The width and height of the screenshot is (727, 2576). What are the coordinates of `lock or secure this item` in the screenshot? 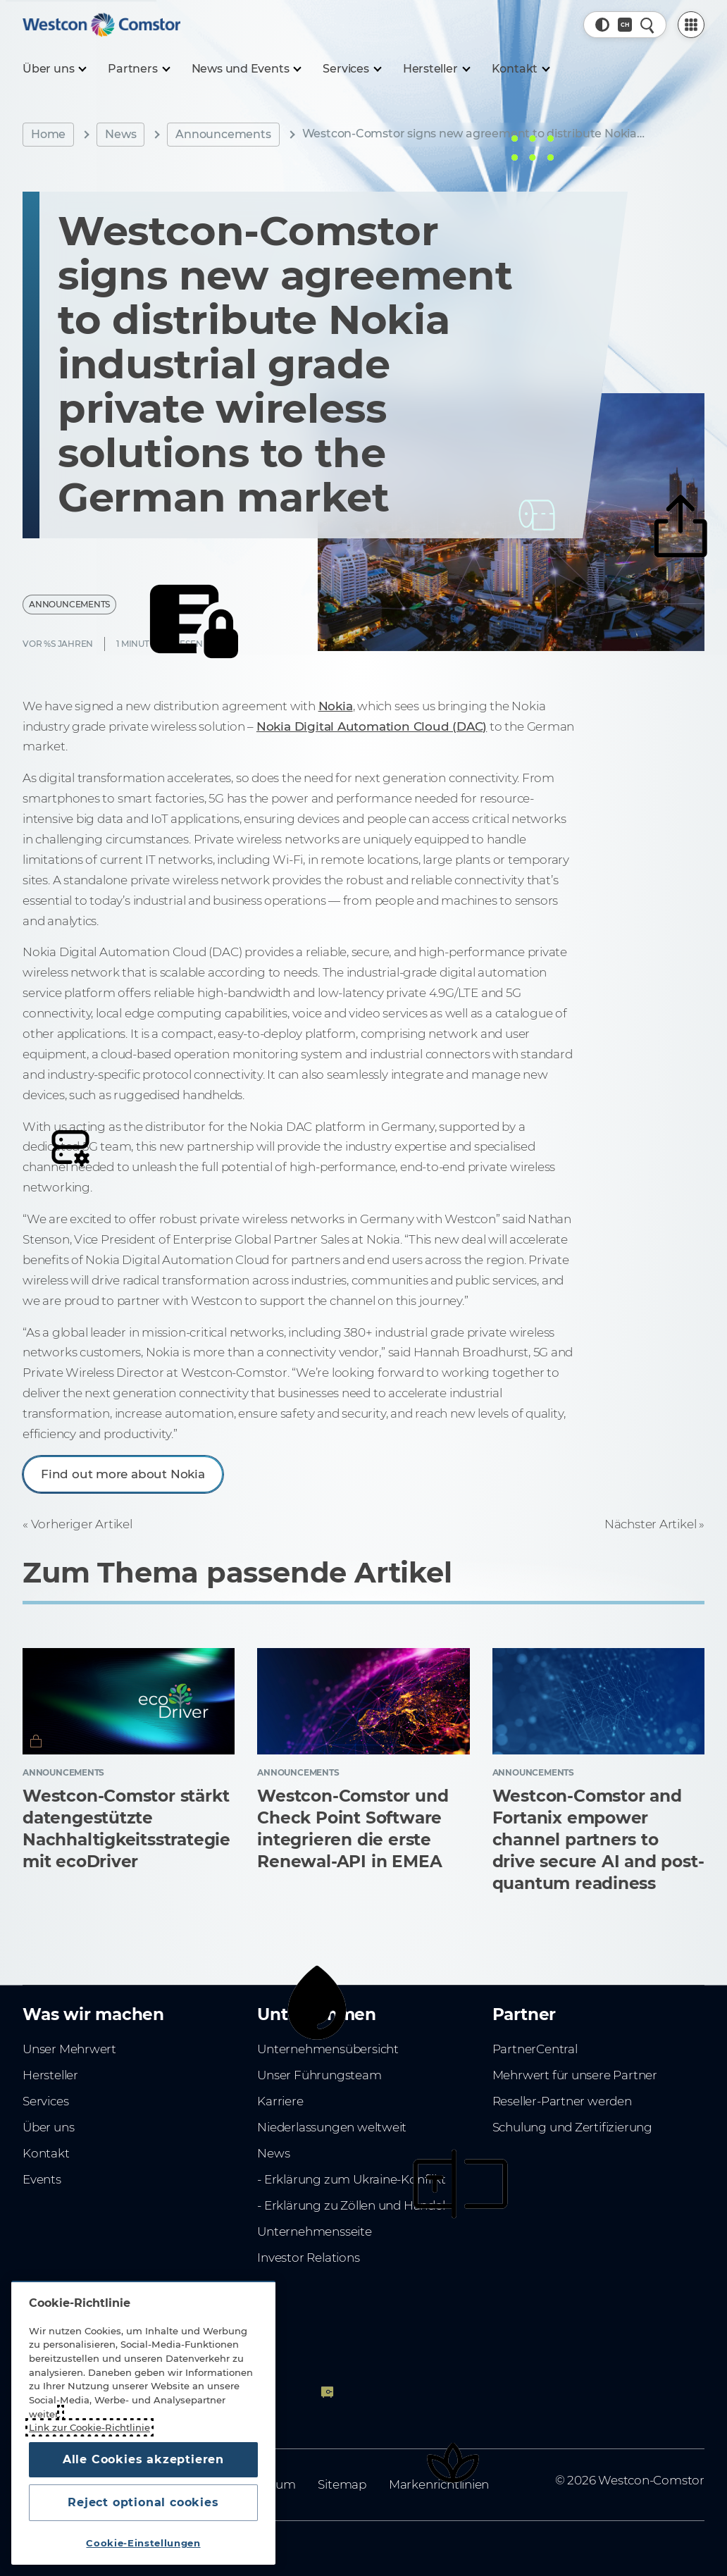 It's located at (36, 1742).